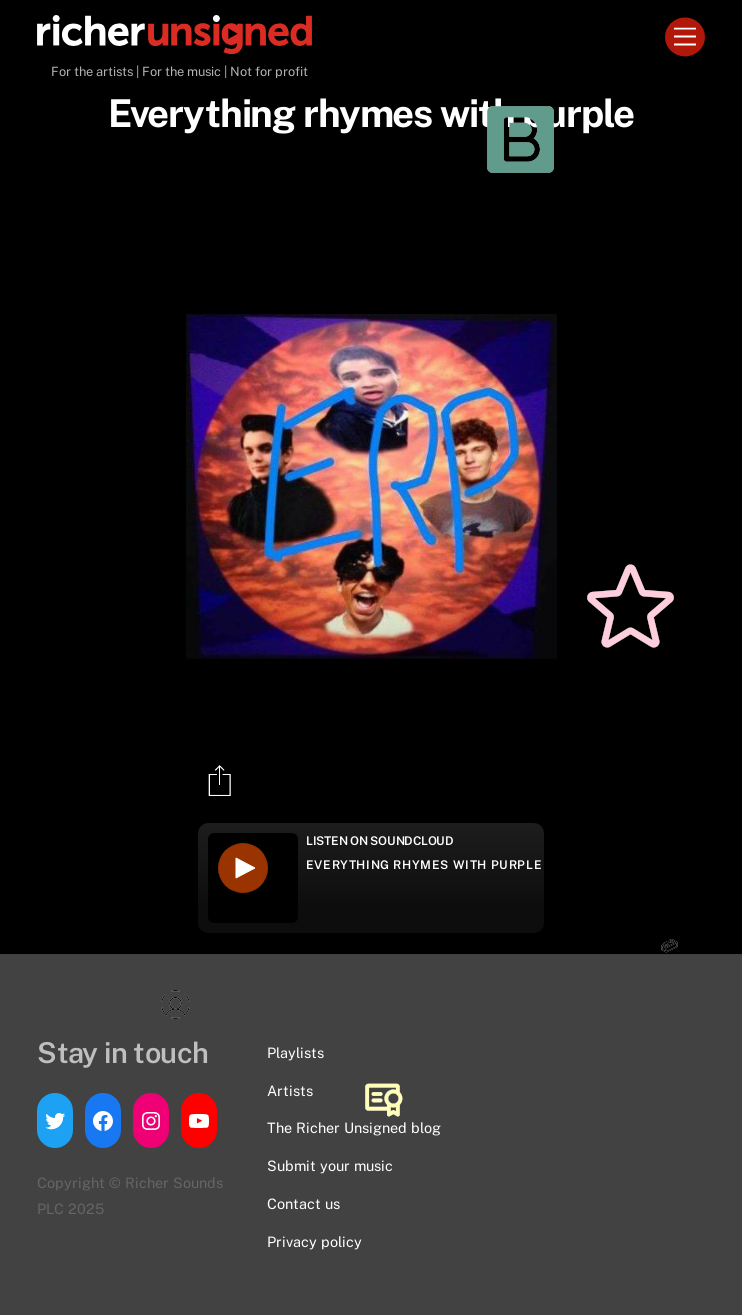 This screenshot has width=742, height=1315. Describe the element at coordinates (669, 945) in the screenshot. I see `access building or construction features` at that location.